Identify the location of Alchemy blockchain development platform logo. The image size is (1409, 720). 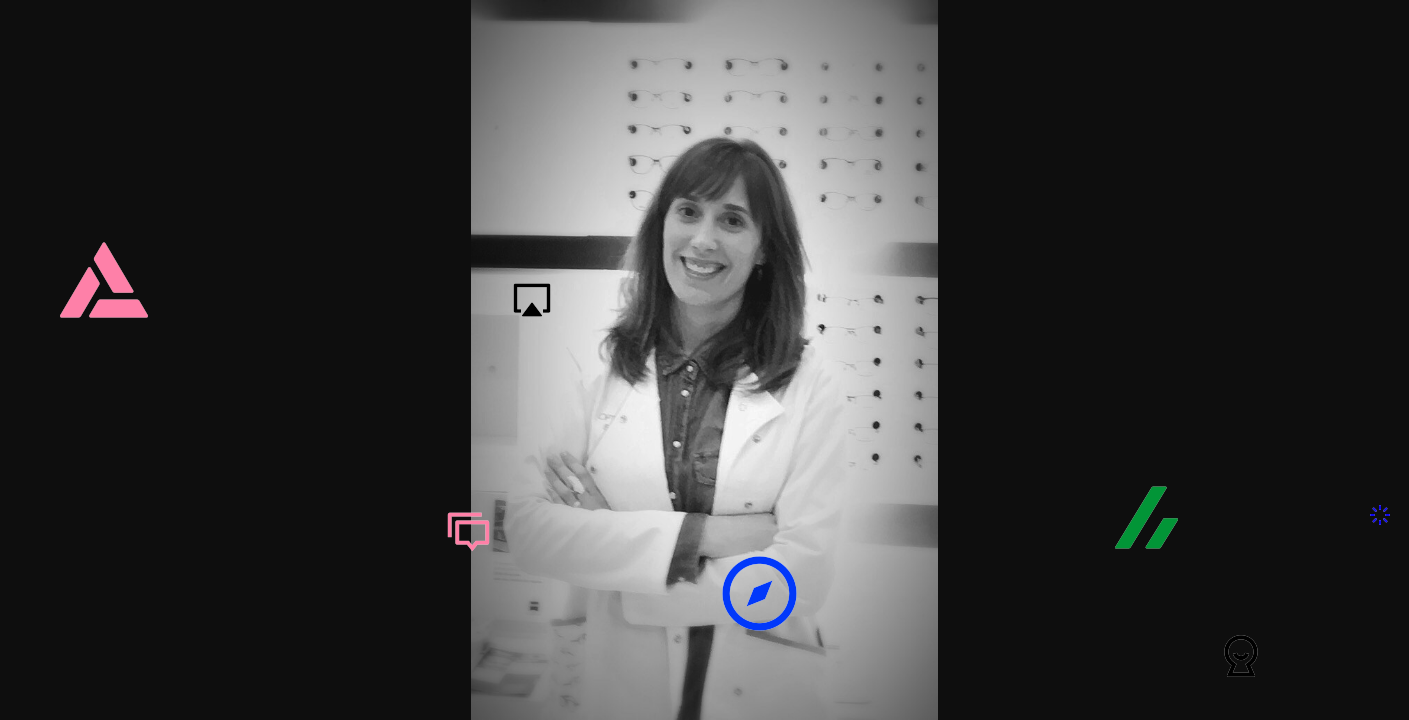
(104, 280).